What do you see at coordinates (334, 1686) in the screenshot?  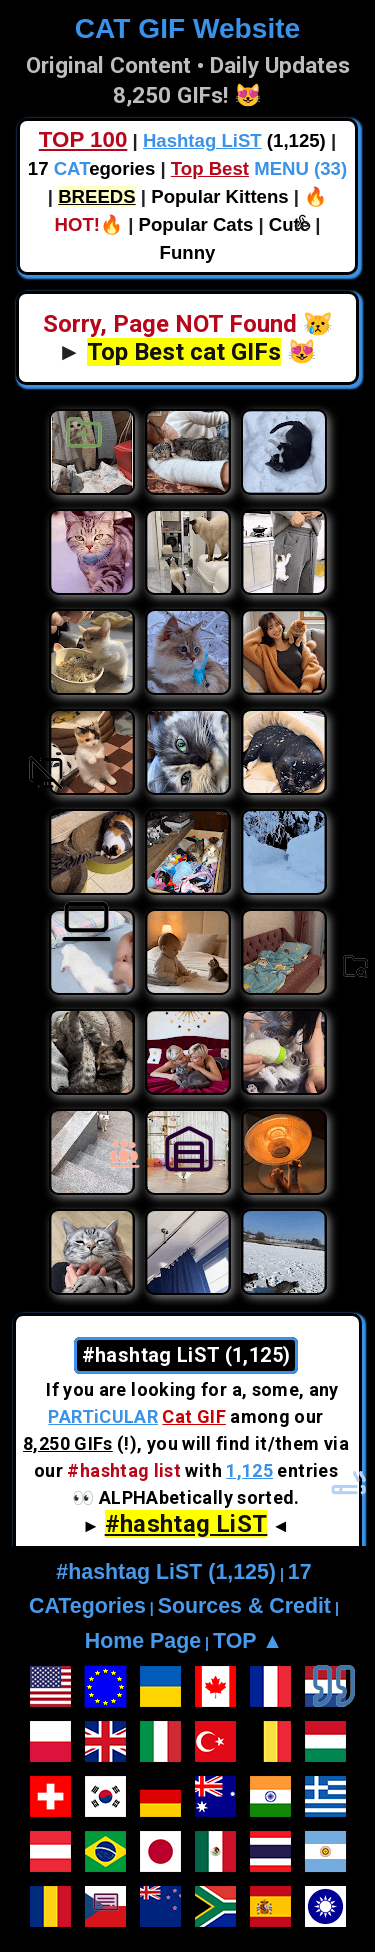 I see `insert a block quote` at bounding box center [334, 1686].